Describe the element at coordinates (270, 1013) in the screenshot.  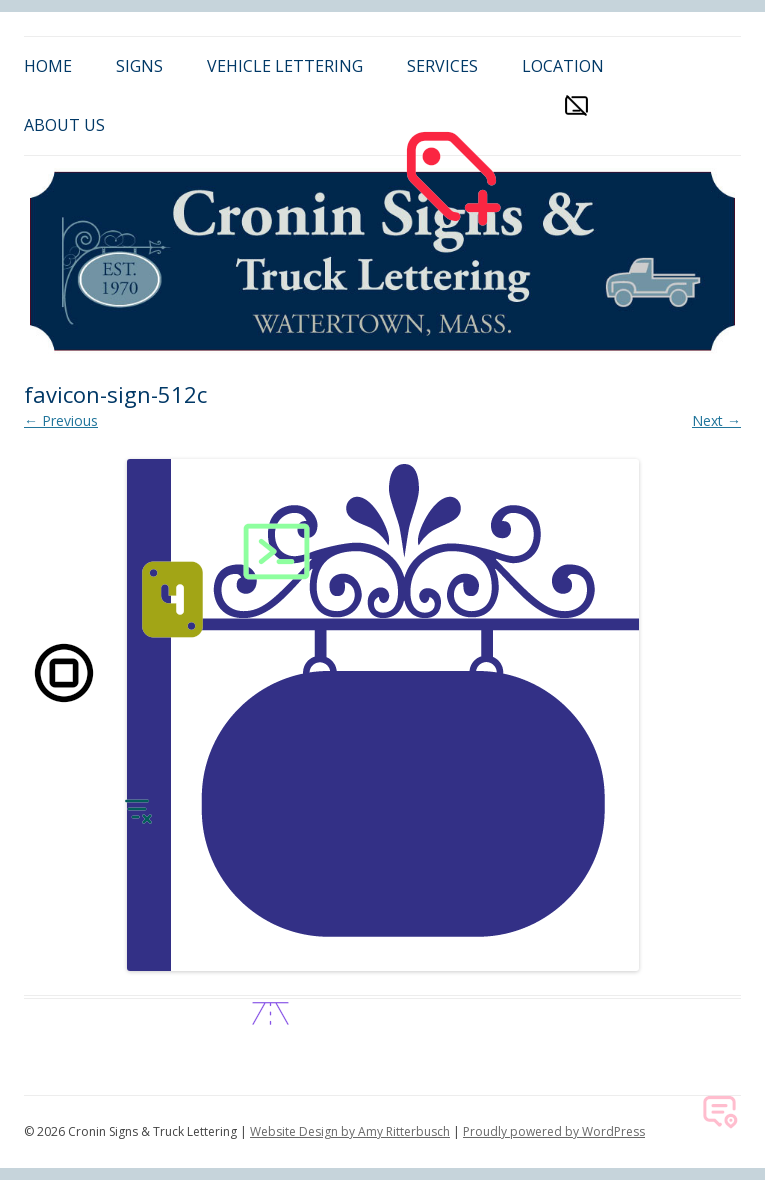
I see `view directions or navigation` at that location.